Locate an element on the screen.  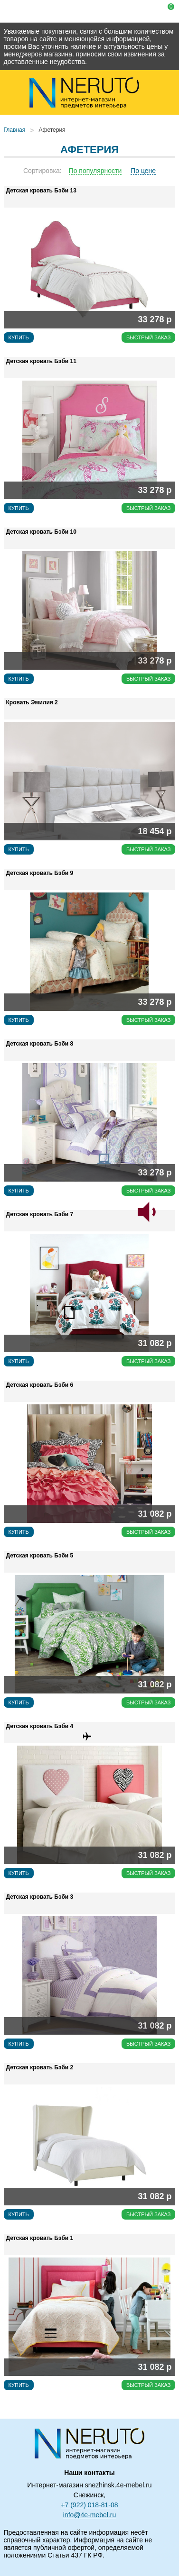
view document or file is located at coordinates (69, 1312).